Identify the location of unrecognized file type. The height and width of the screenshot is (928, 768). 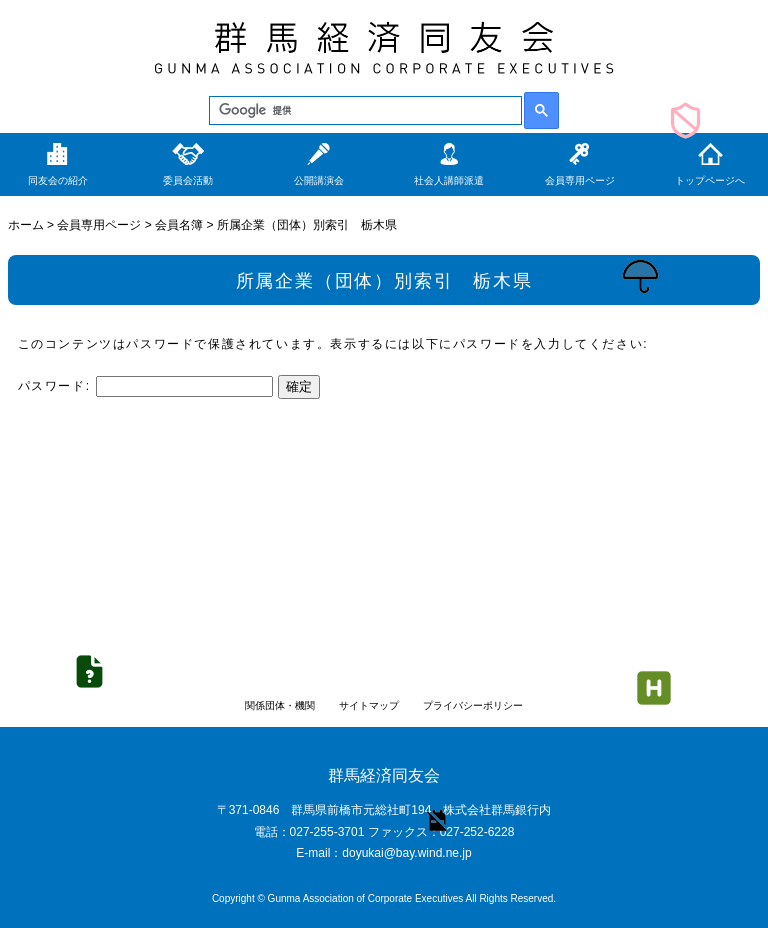
(89, 671).